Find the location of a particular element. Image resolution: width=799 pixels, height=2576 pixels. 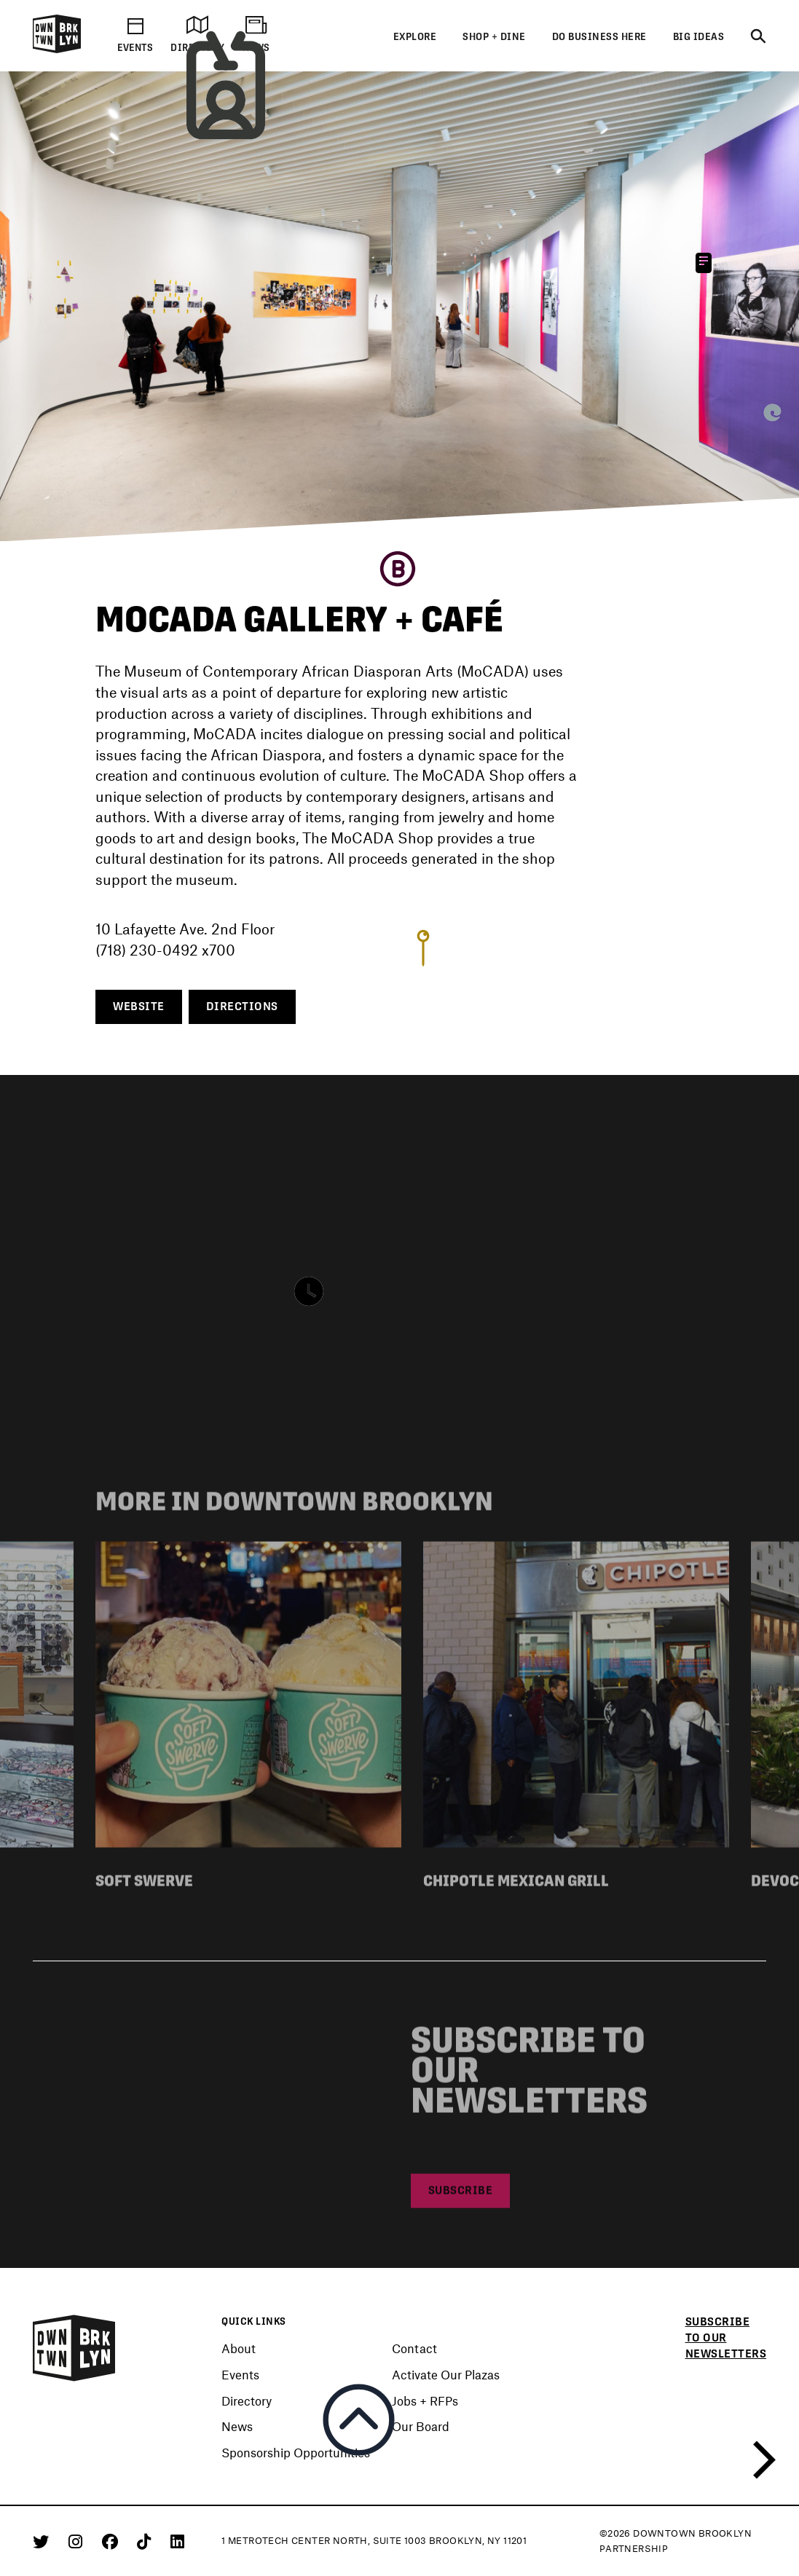

navigate to the next item or screen is located at coordinates (764, 2459).